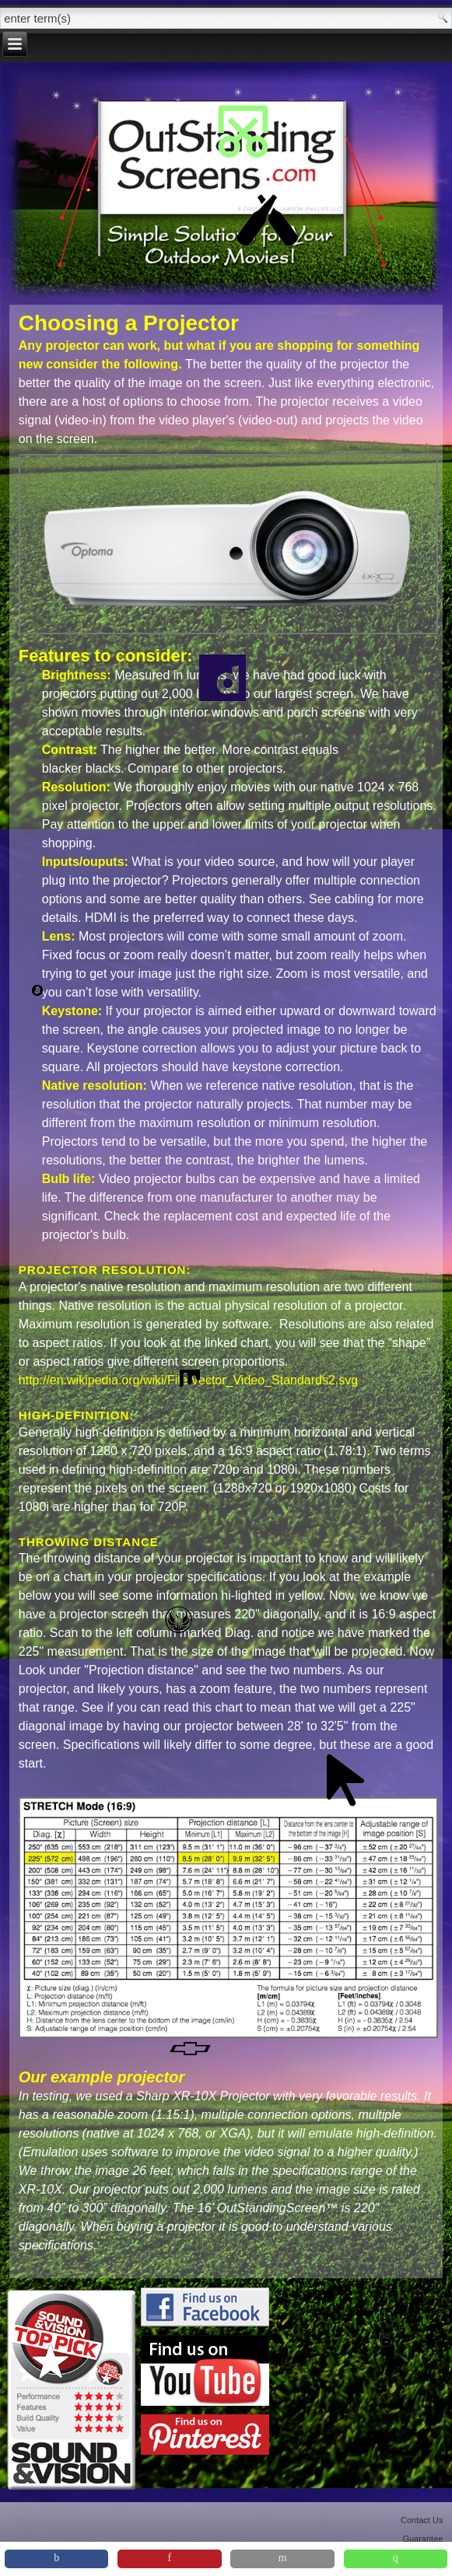  Describe the element at coordinates (267, 220) in the screenshot. I see `open the Untappd app` at that location.